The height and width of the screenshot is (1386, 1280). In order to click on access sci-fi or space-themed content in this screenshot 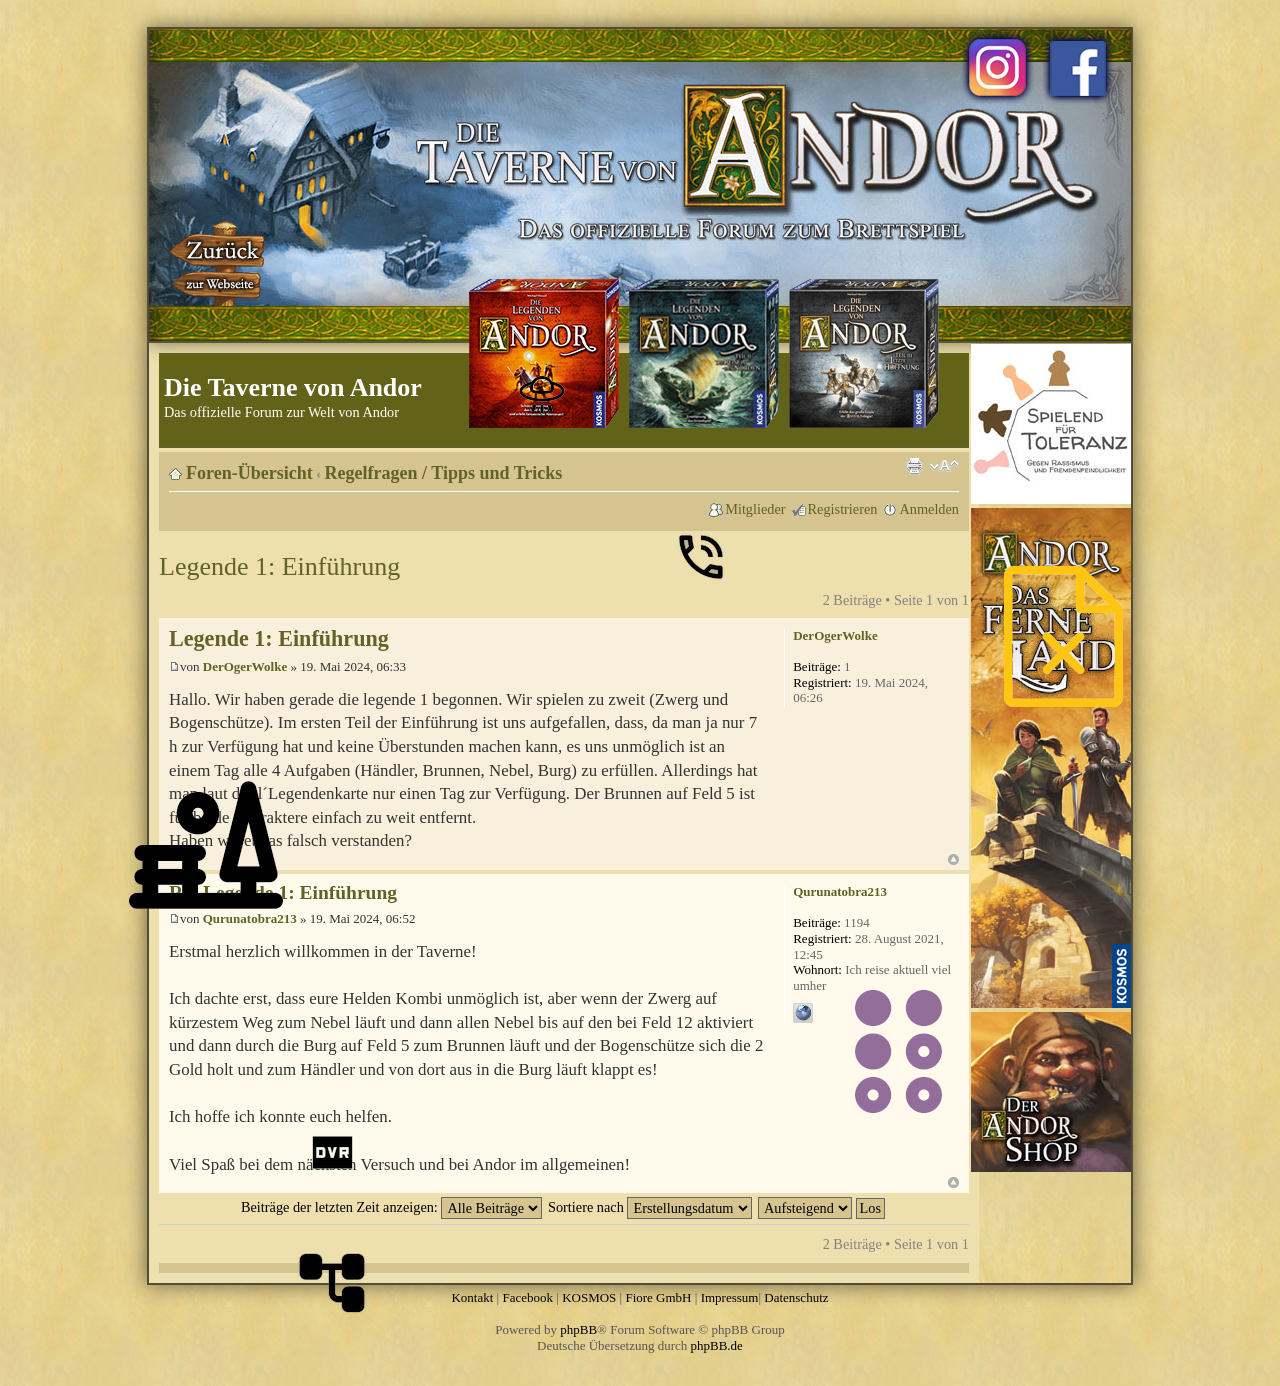, I will do `click(542, 394)`.